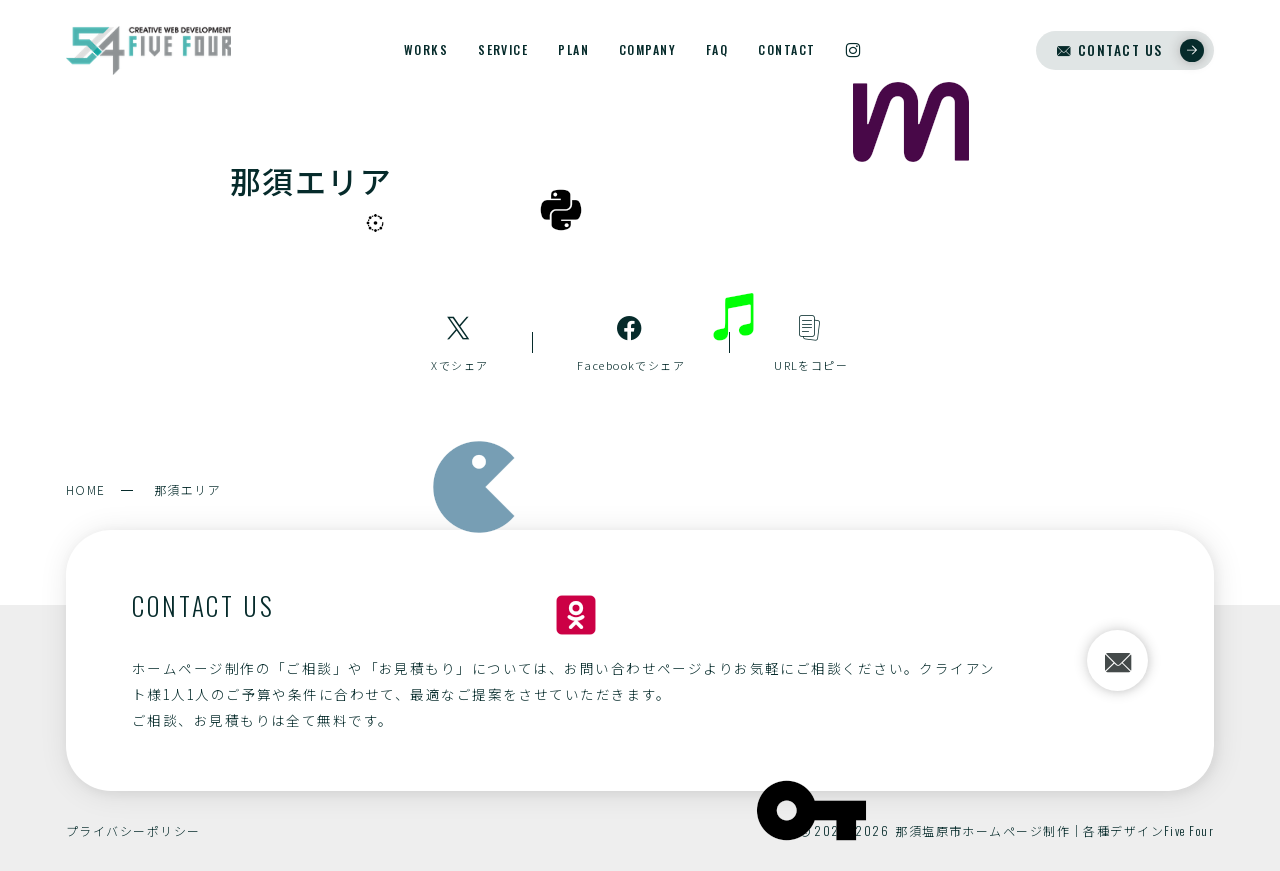 The height and width of the screenshot is (871, 1280). I want to click on open odnoklassniki social network app, so click(576, 615).